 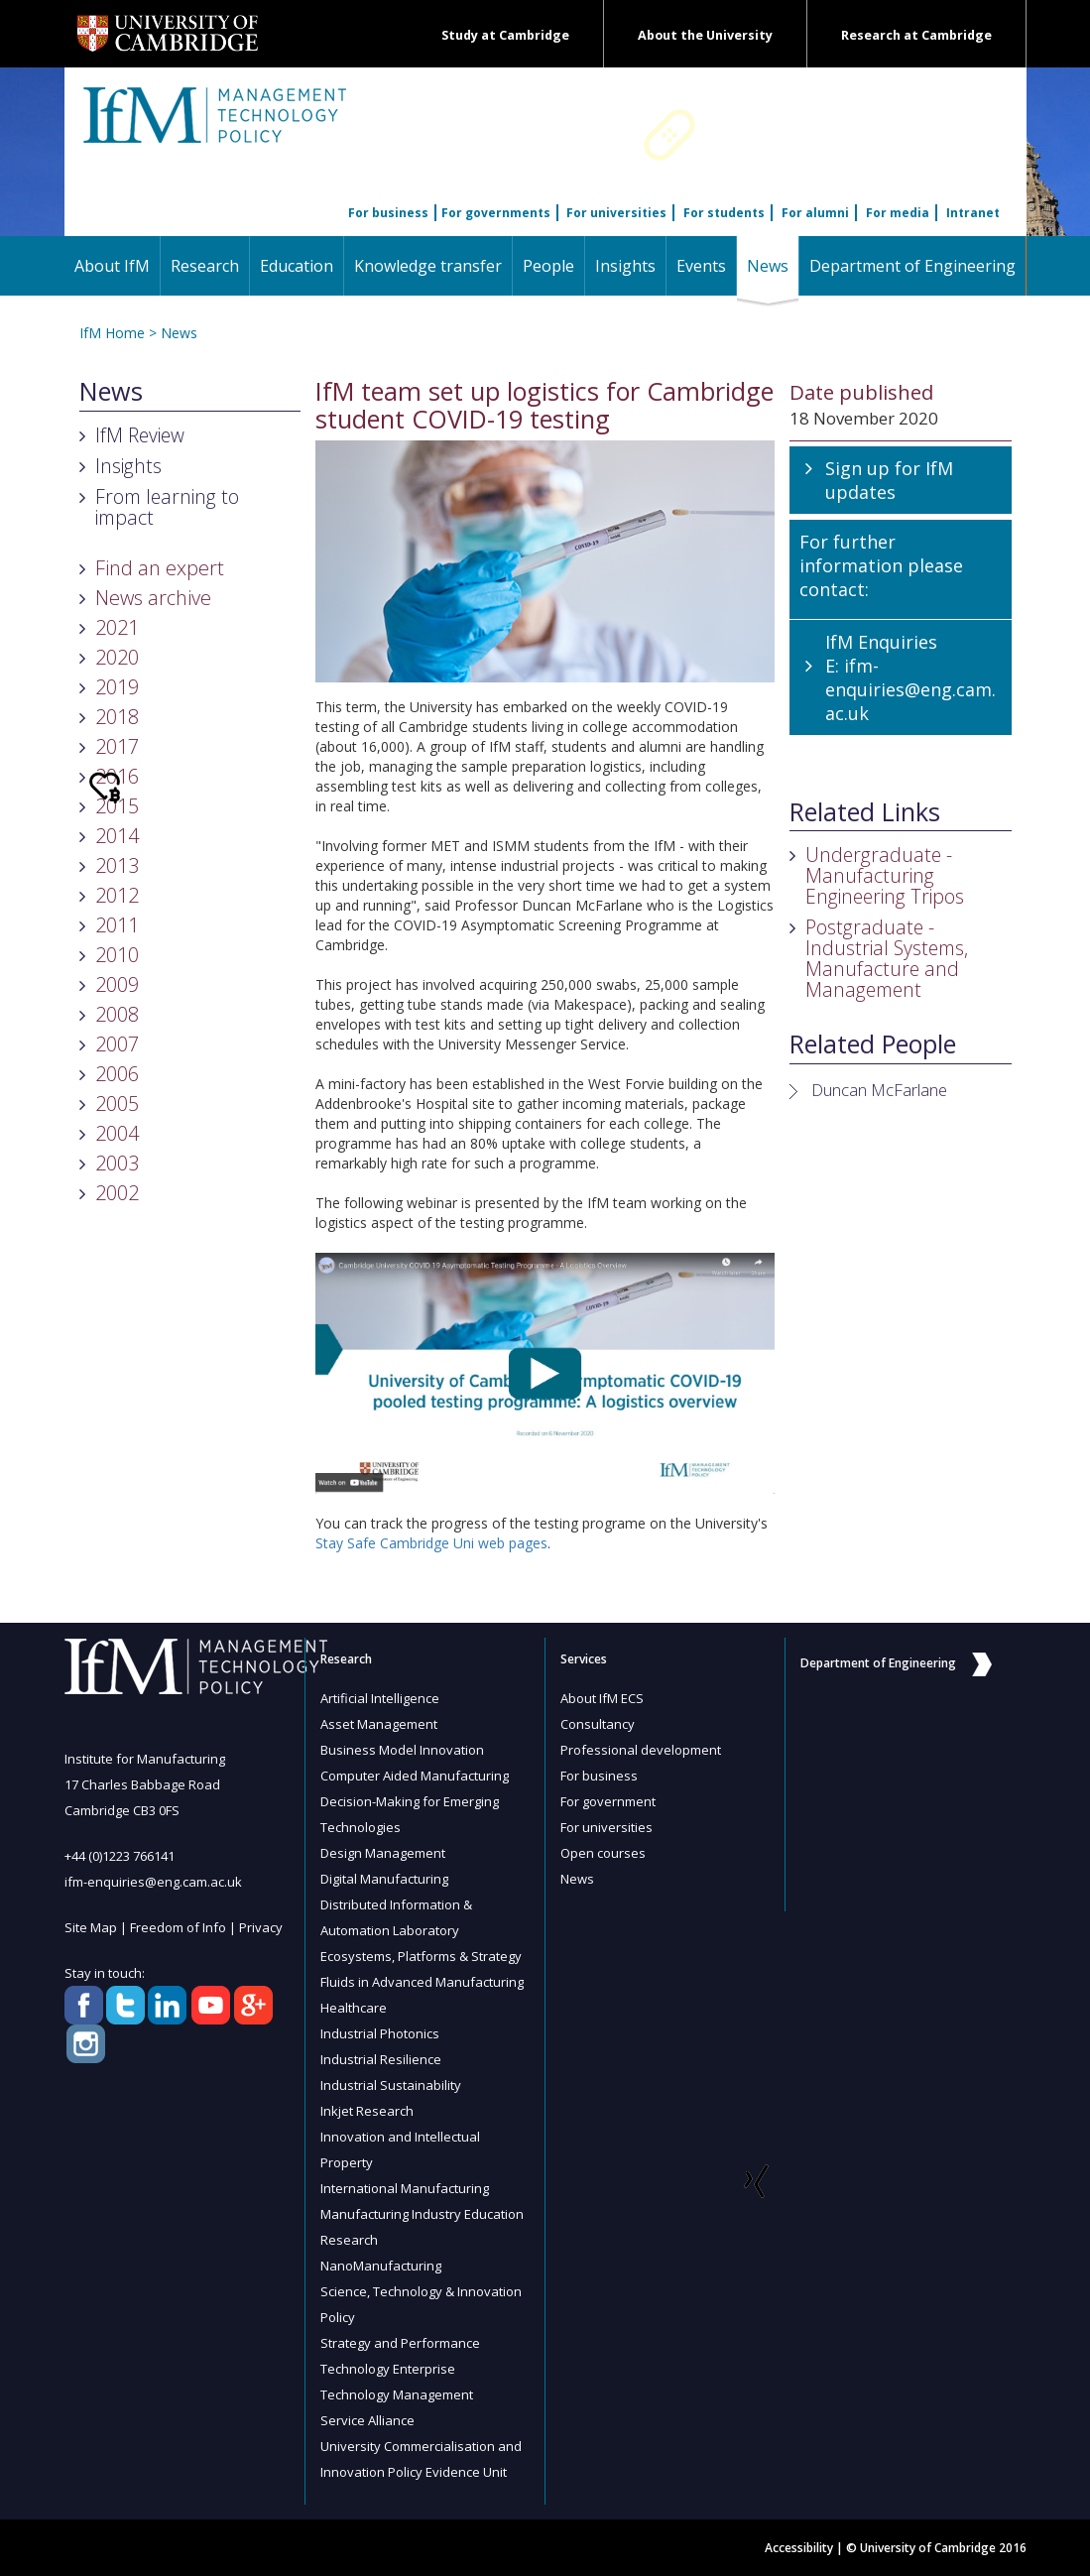 I want to click on favorite or save a bitcoin transaction, so click(x=104, y=786).